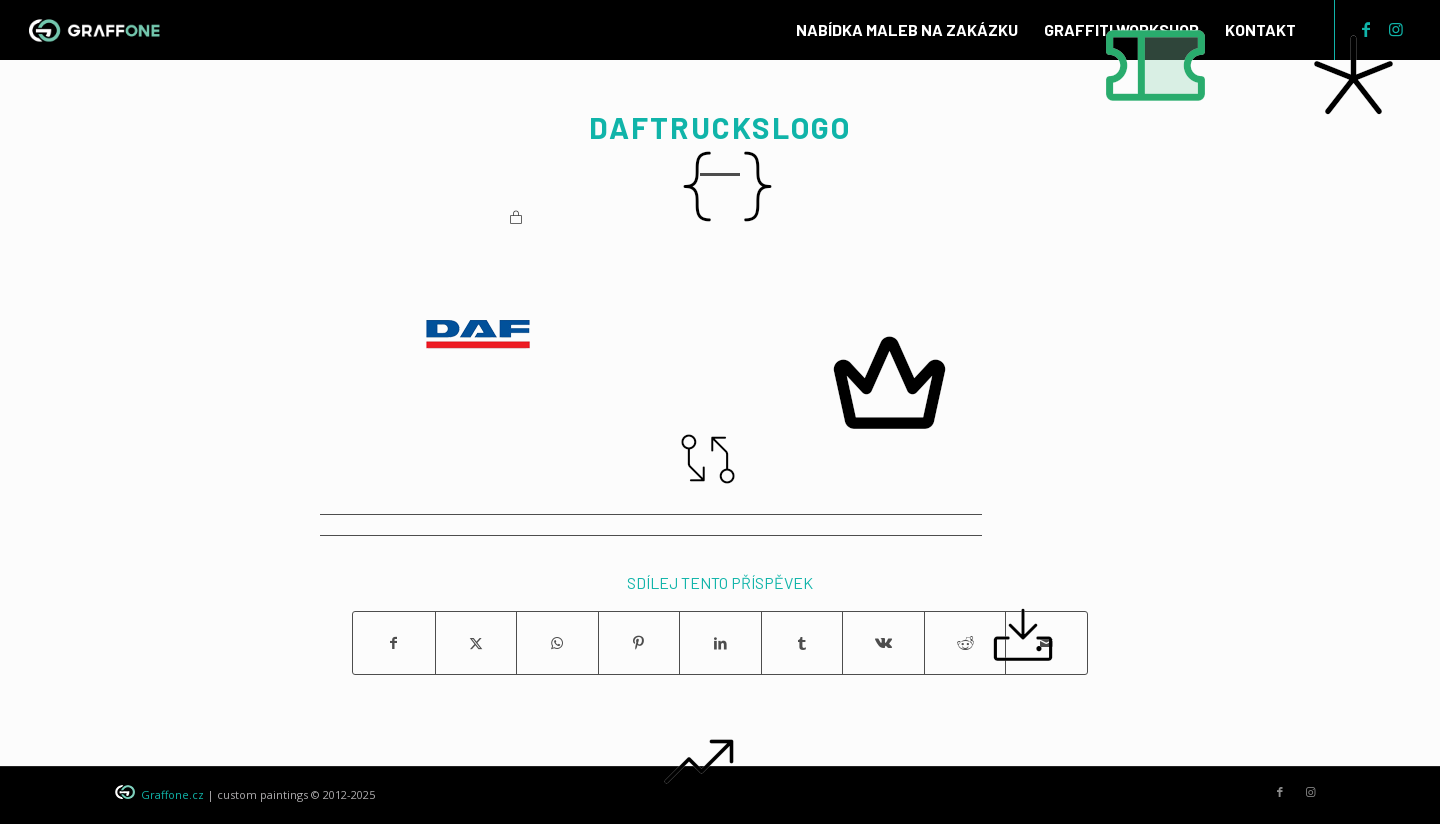  I want to click on access code or developer settings, so click(727, 186).